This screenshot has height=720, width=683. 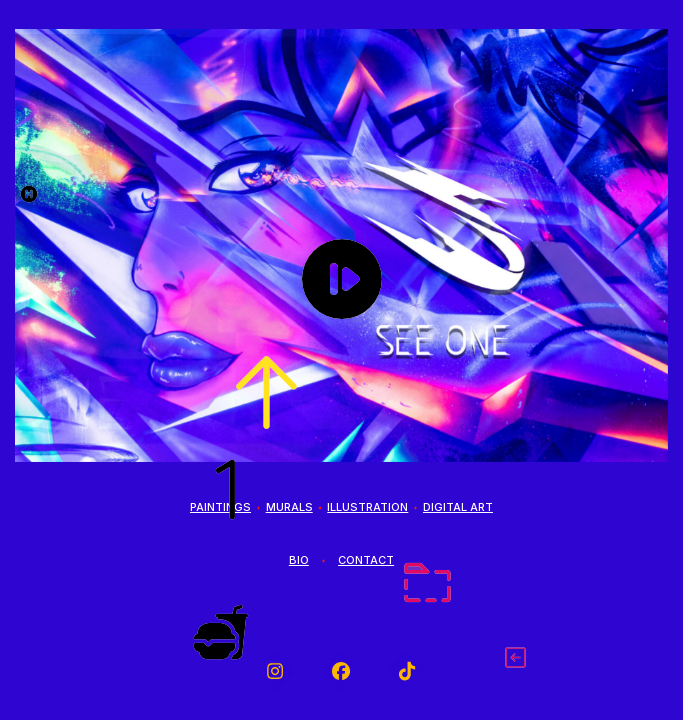 What do you see at coordinates (229, 489) in the screenshot?
I see `indicates first place or top ranking` at bounding box center [229, 489].